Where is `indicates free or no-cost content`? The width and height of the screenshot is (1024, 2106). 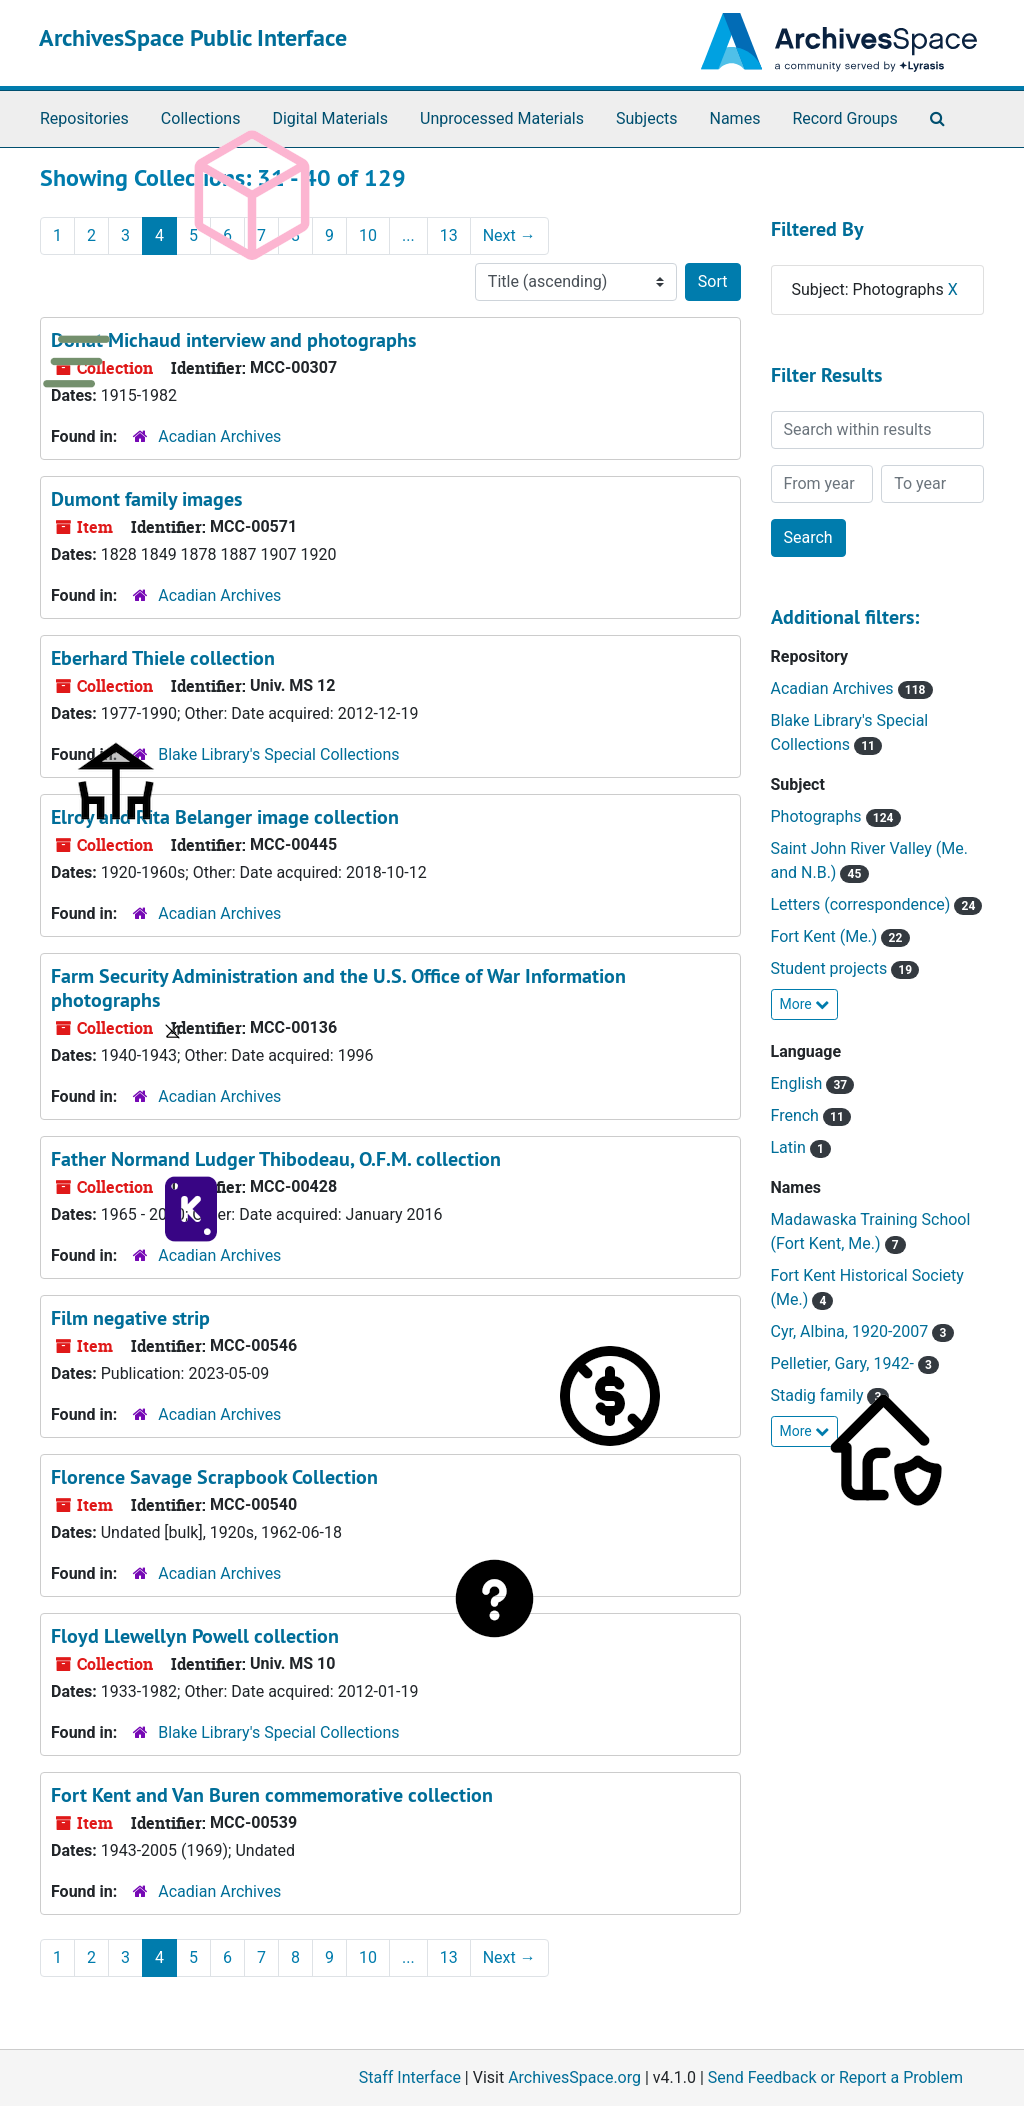 indicates free or no-cost content is located at coordinates (610, 1396).